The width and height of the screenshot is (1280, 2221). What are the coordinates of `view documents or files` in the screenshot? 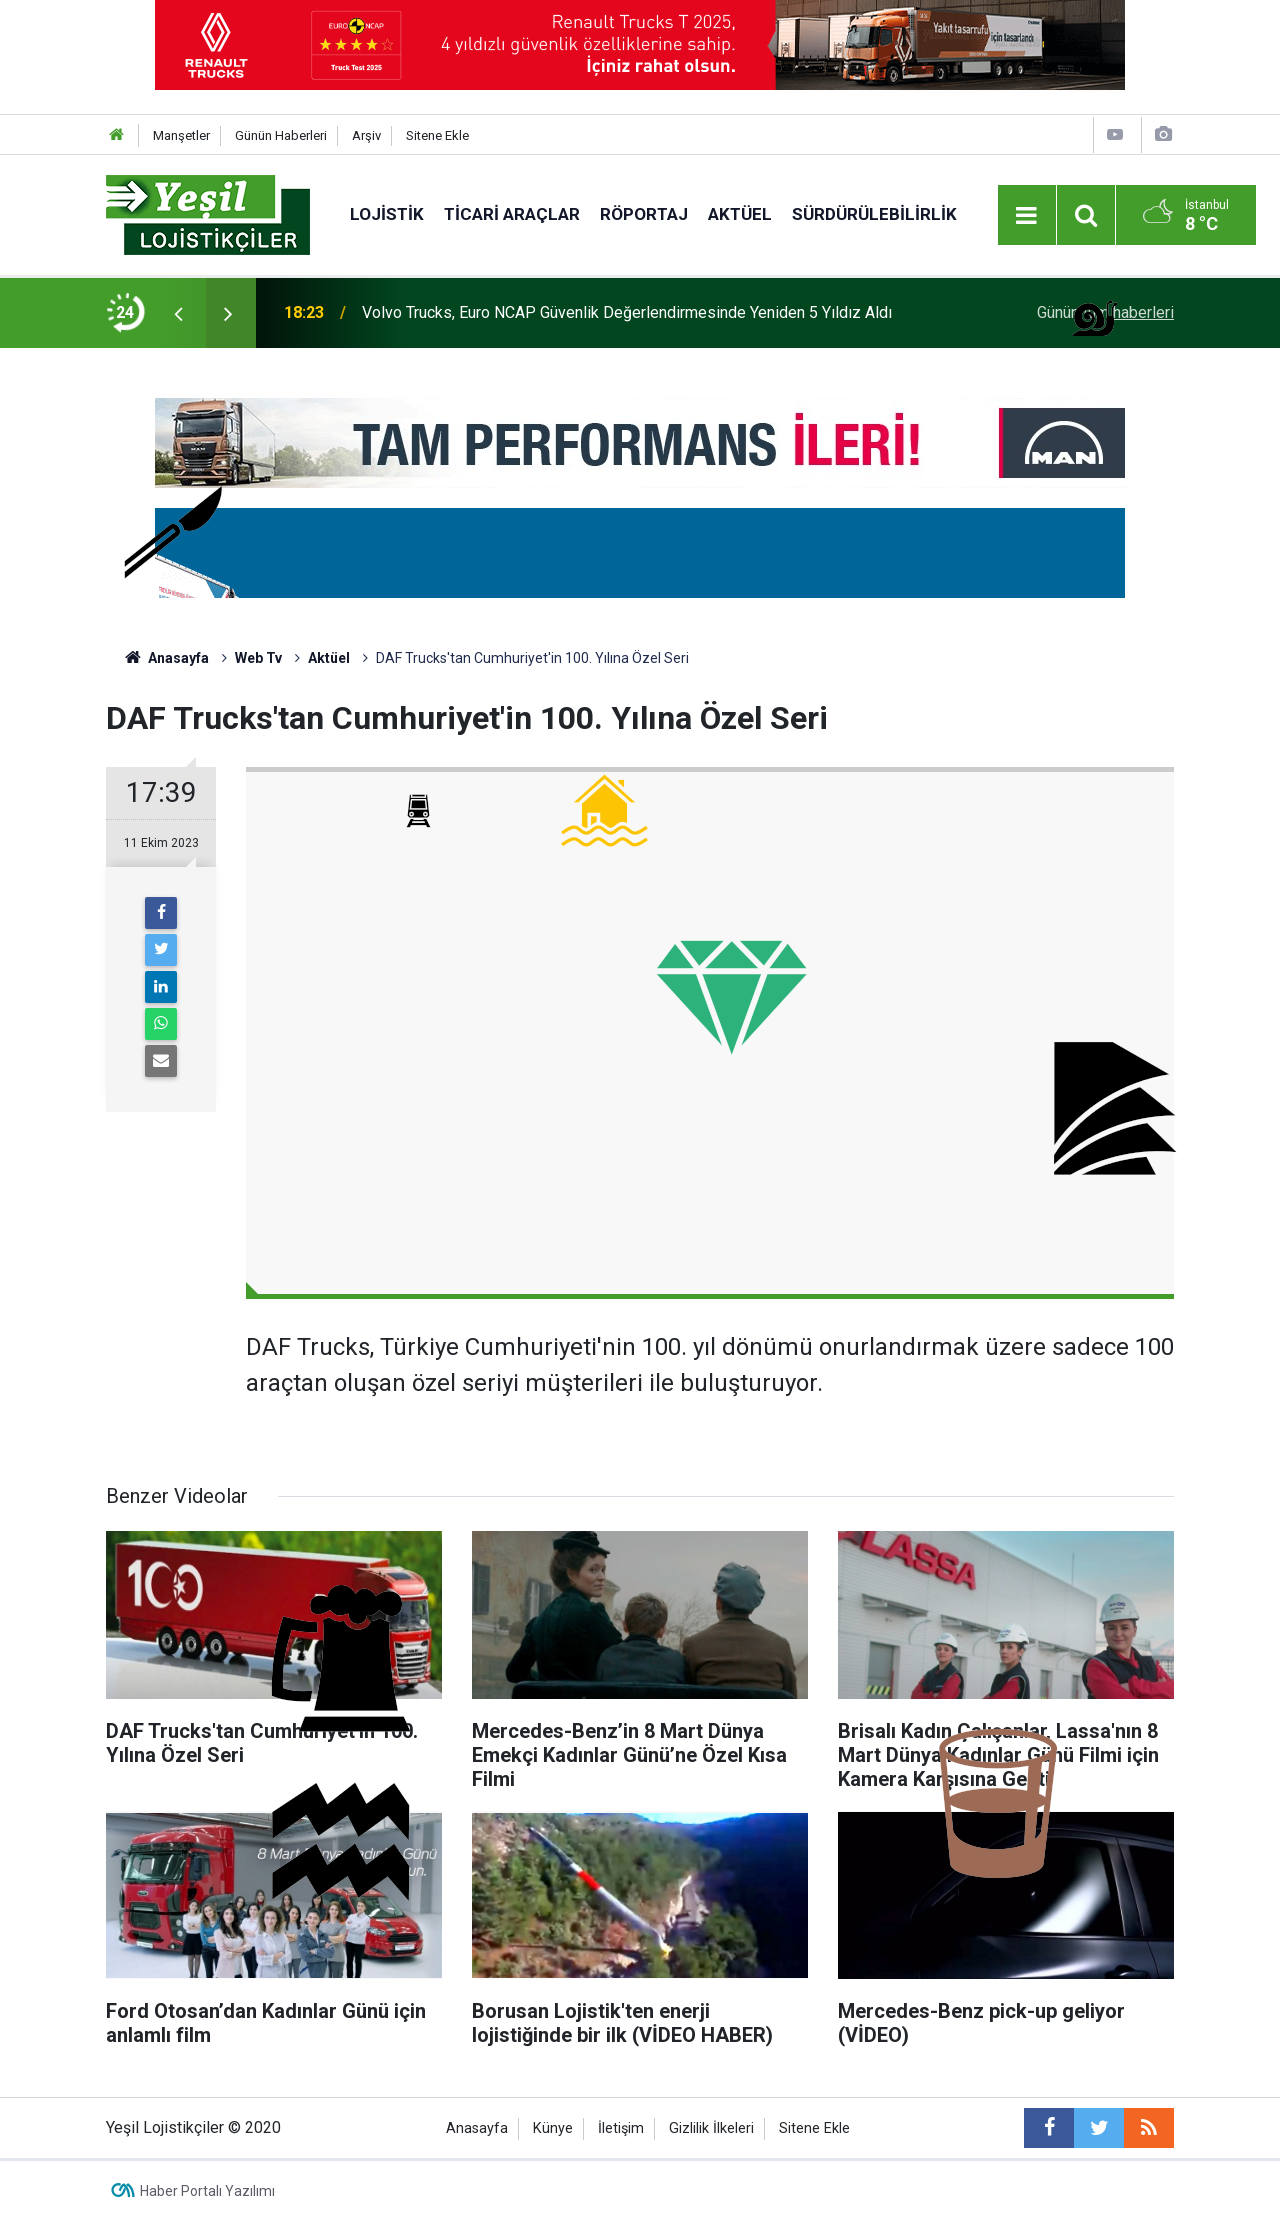 It's located at (1120, 1108).